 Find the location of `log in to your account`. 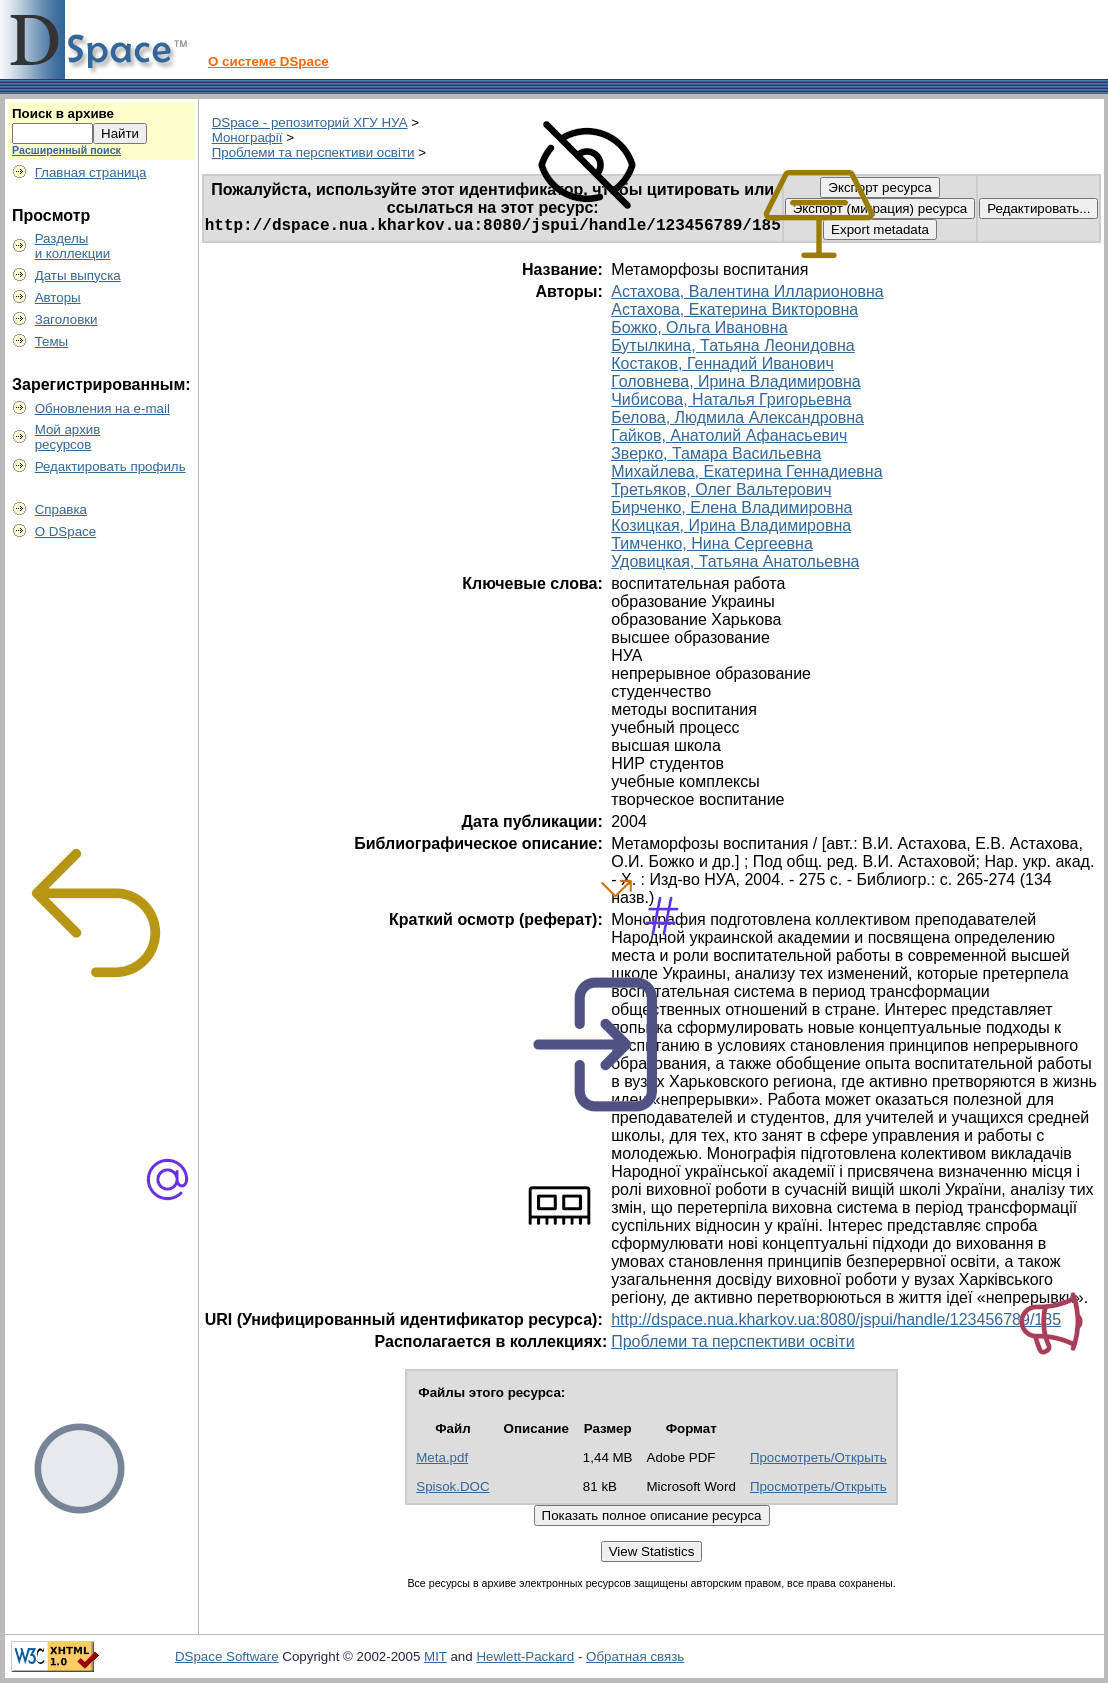

log in to your account is located at coordinates (605, 1044).